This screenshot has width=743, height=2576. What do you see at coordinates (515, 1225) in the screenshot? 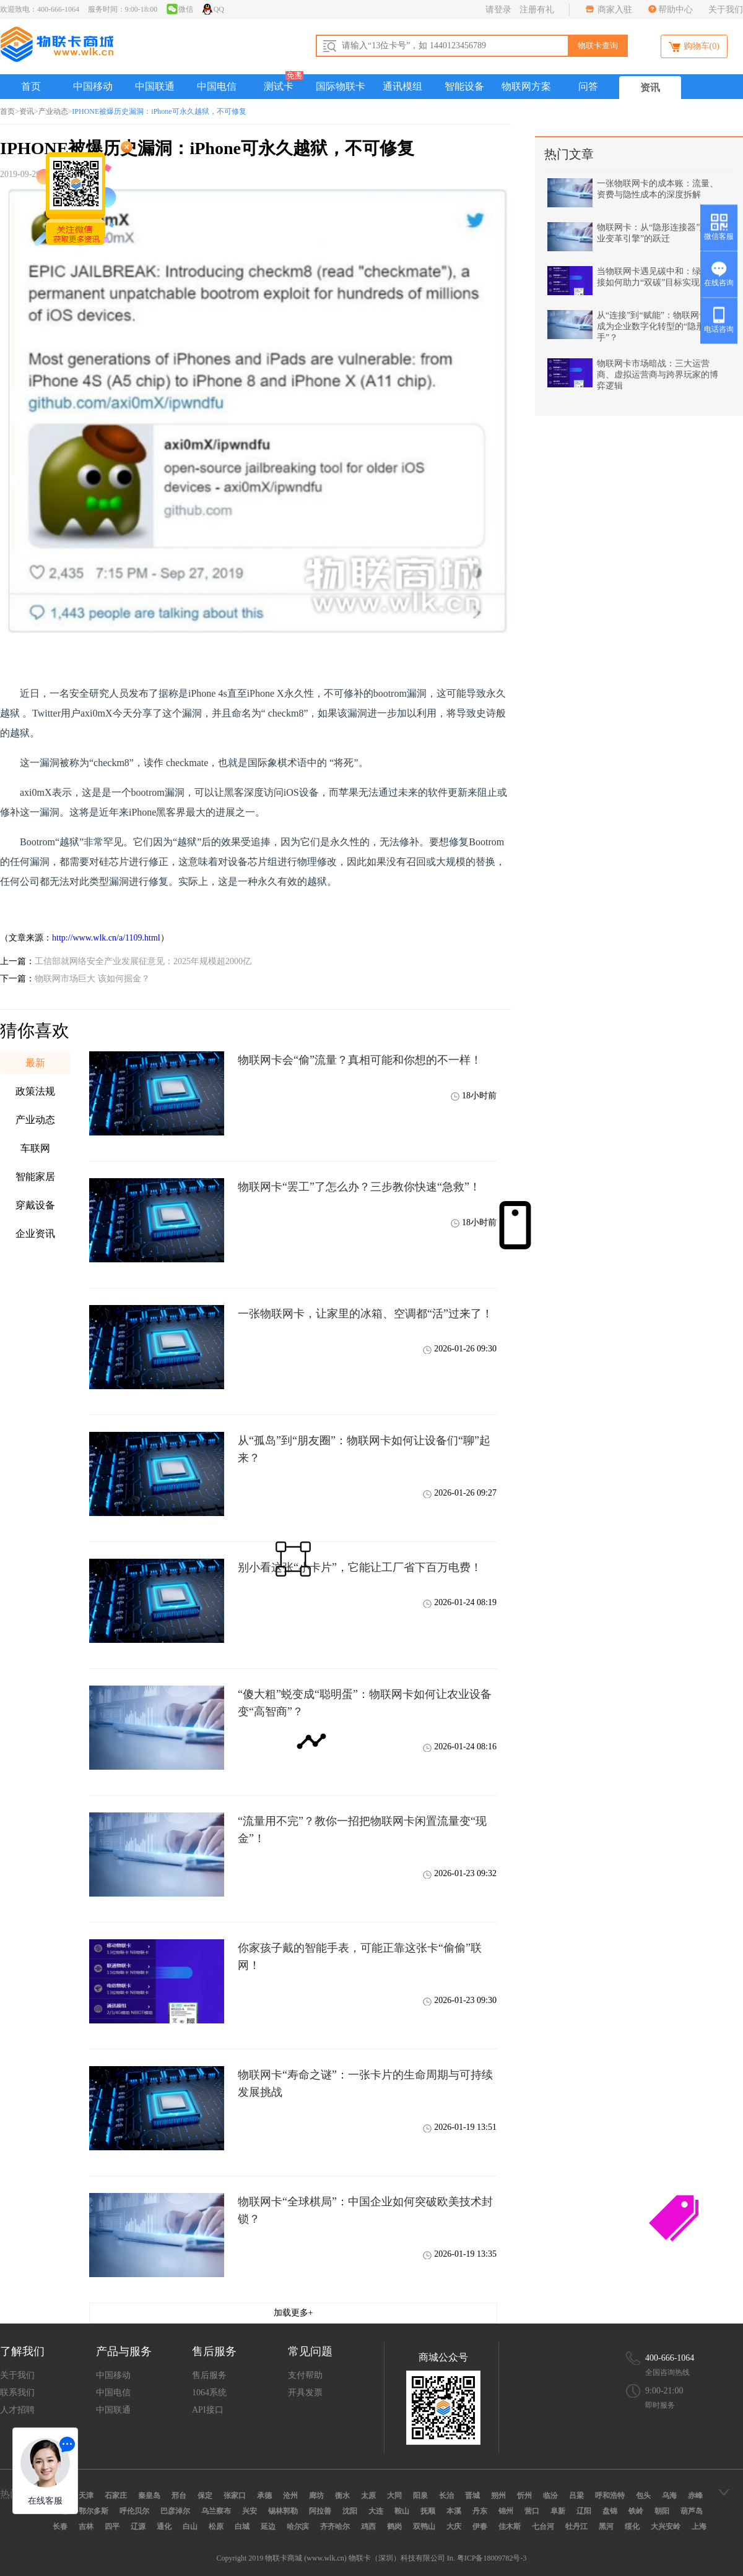
I see `access device camera through mobile app` at bounding box center [515, 1225].